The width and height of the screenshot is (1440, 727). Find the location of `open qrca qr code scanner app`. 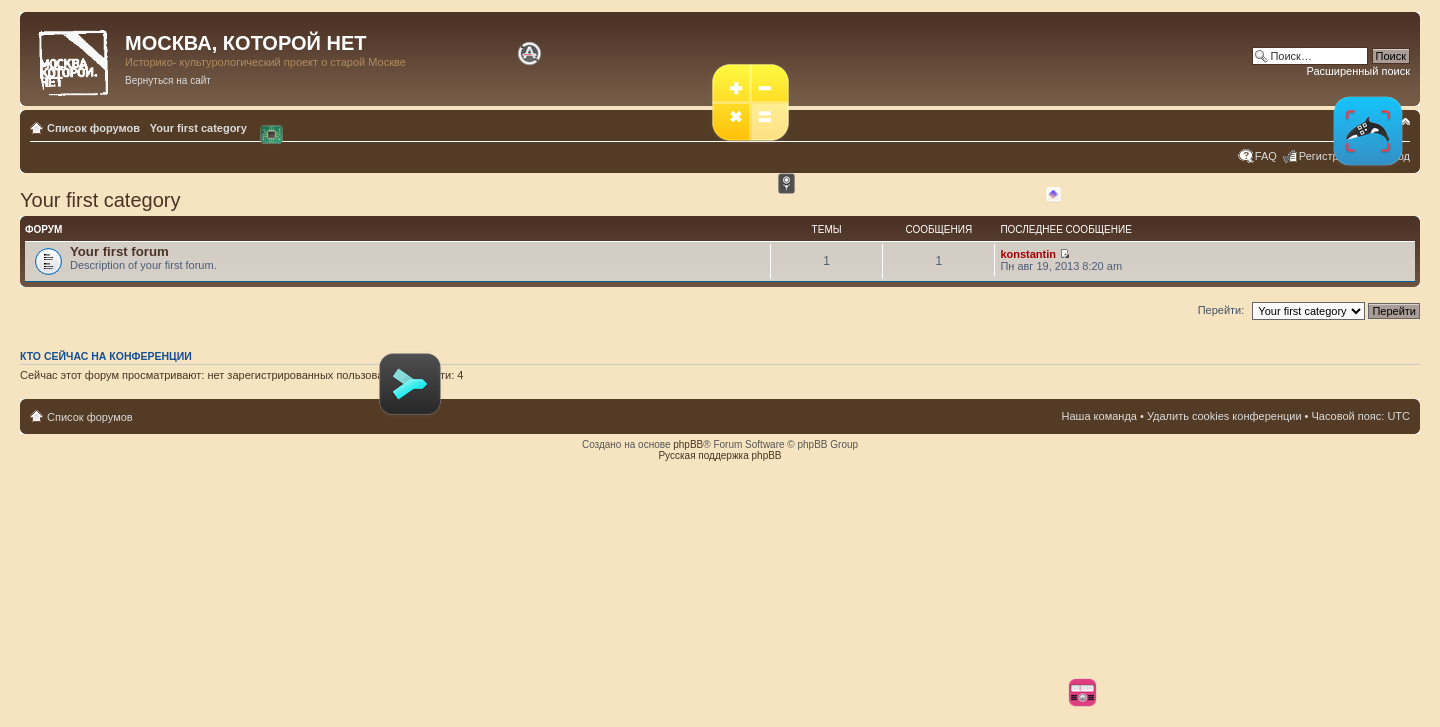

open qrca qr code scanner app is located at coordinates (1368, 131).